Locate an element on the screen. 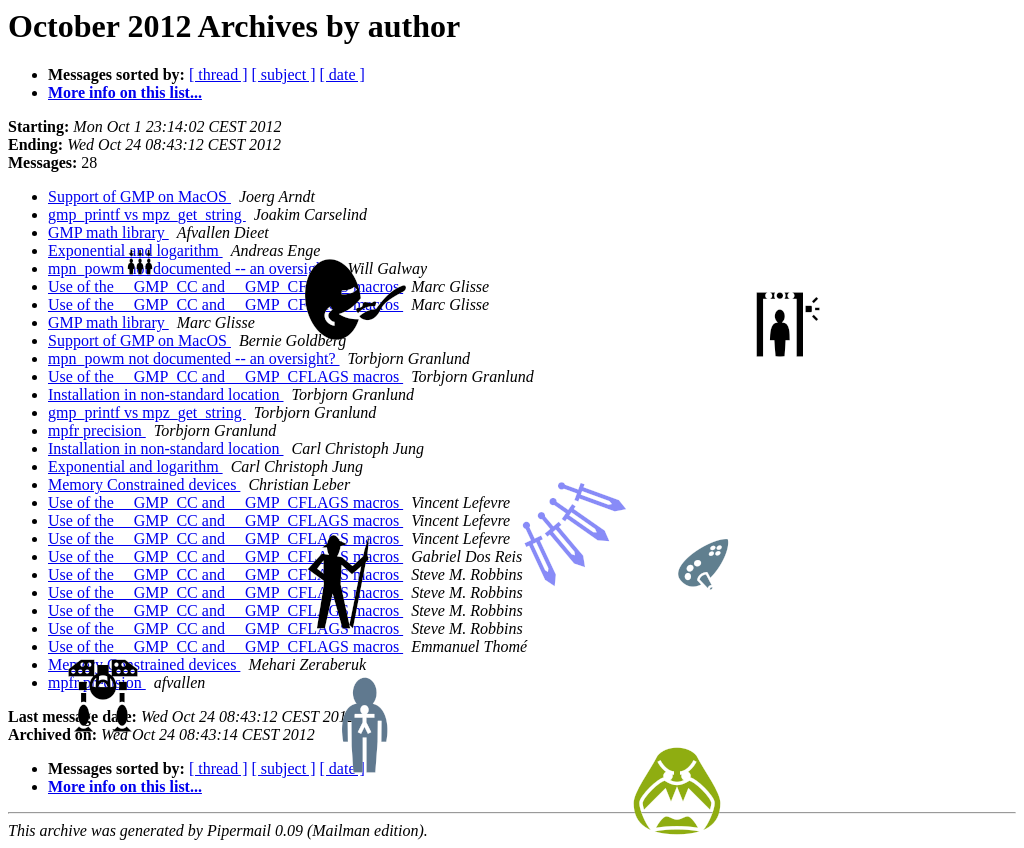  select pikeman unit in strategy game is located at coordinates (338, 581).